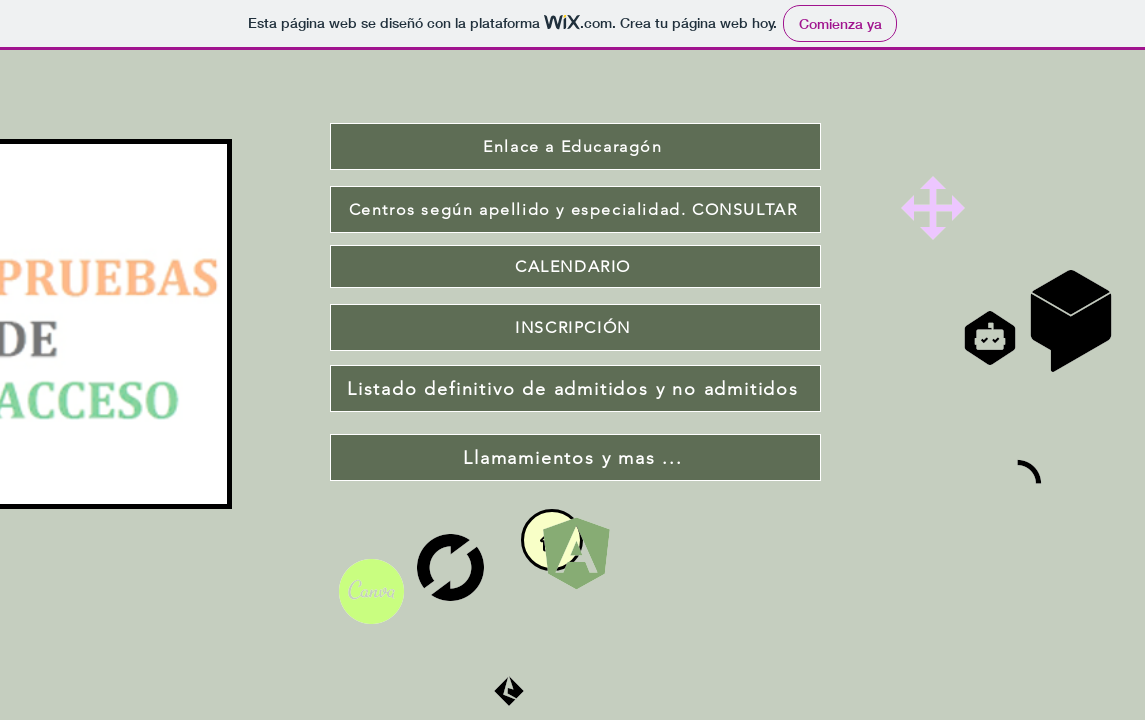 This screenshot has width=1145, height=720. I want to click on drag to reposition element, so click(933, 208).